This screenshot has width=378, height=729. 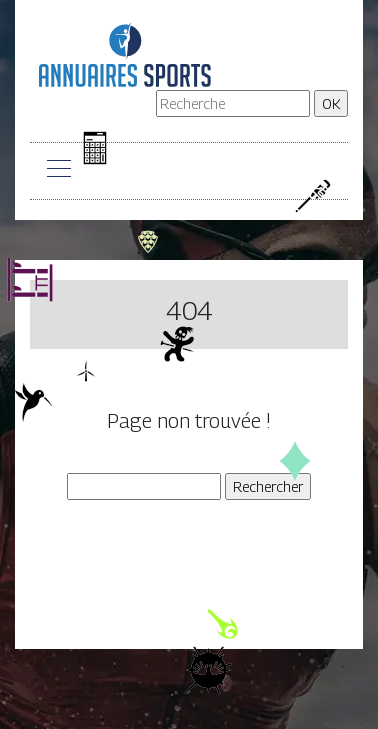 I want to click on indicates diamond suit in card games, so click(x=295, y=461).